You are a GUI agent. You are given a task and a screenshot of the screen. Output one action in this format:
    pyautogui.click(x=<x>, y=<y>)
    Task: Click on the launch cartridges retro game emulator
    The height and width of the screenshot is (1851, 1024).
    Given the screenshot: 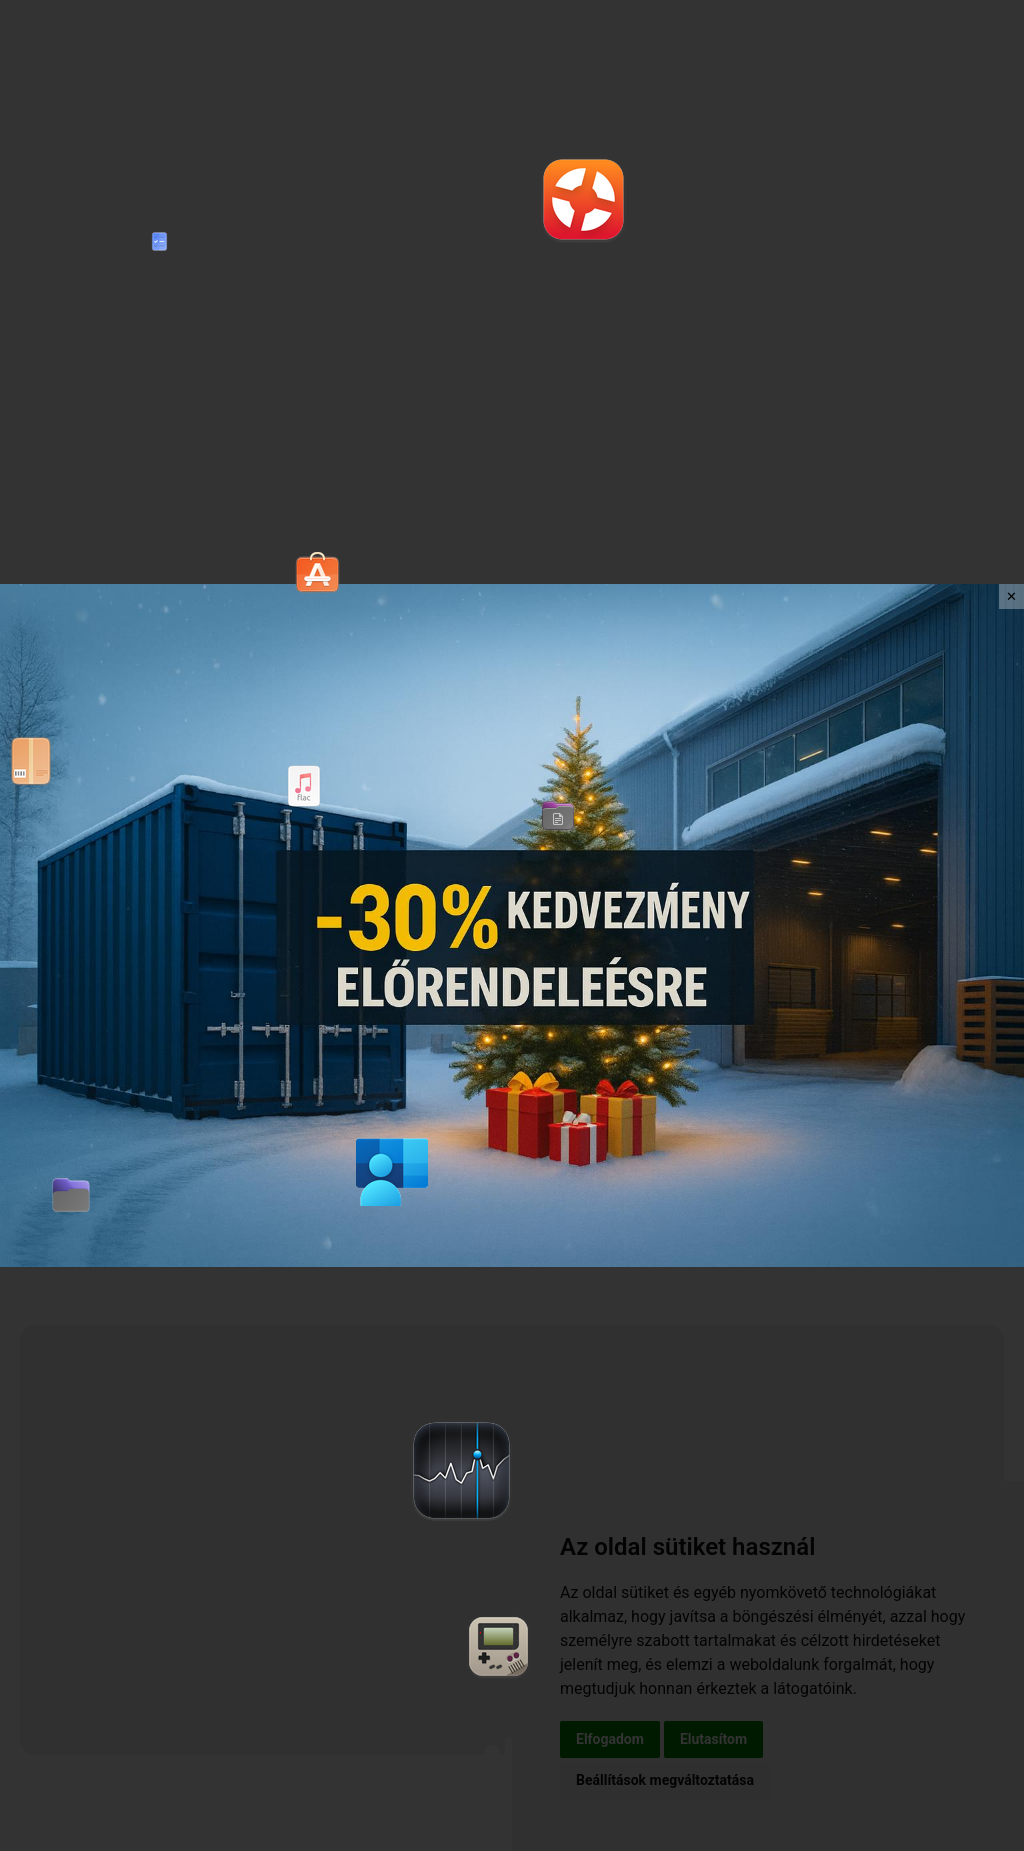 What is the action you would take?
    pyautogui.click(x=498, y=1646)
    